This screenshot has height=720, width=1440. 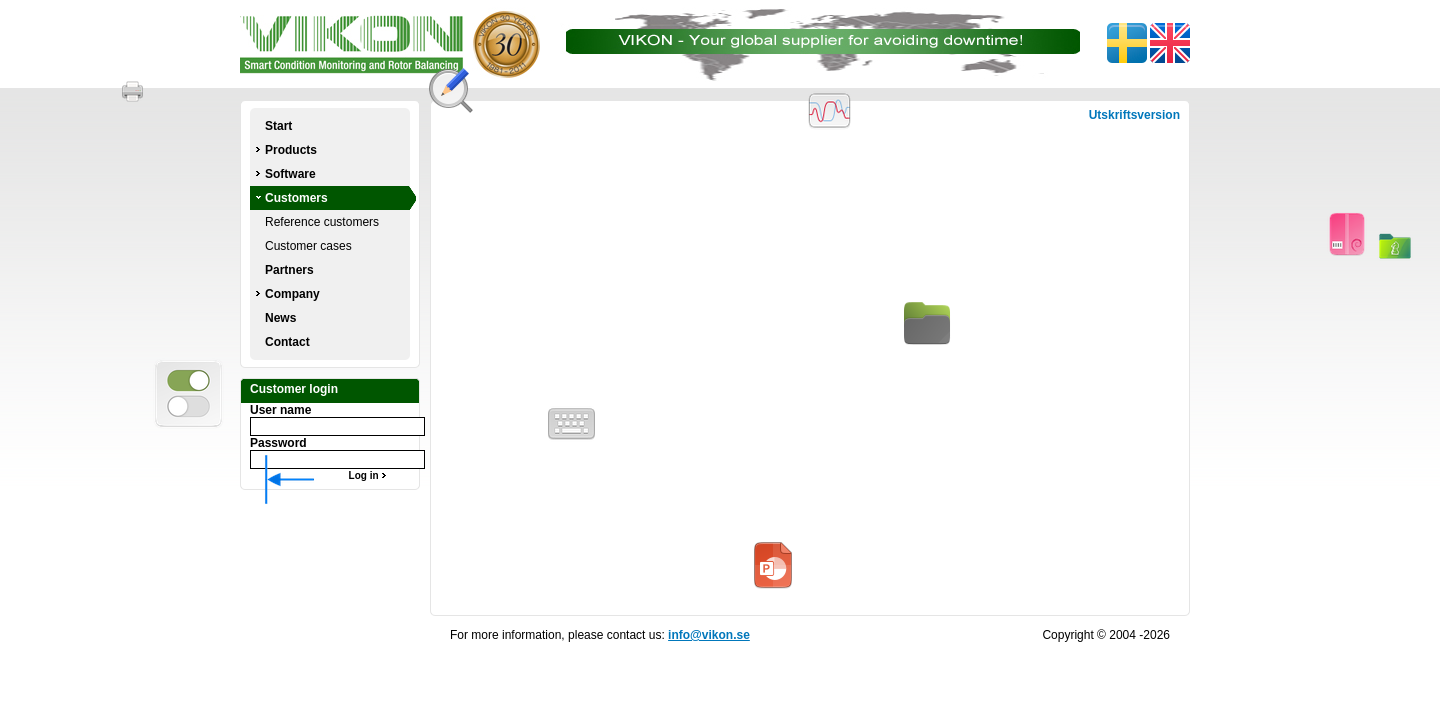 I want to click on print the current document, so click(x=132, y=91).